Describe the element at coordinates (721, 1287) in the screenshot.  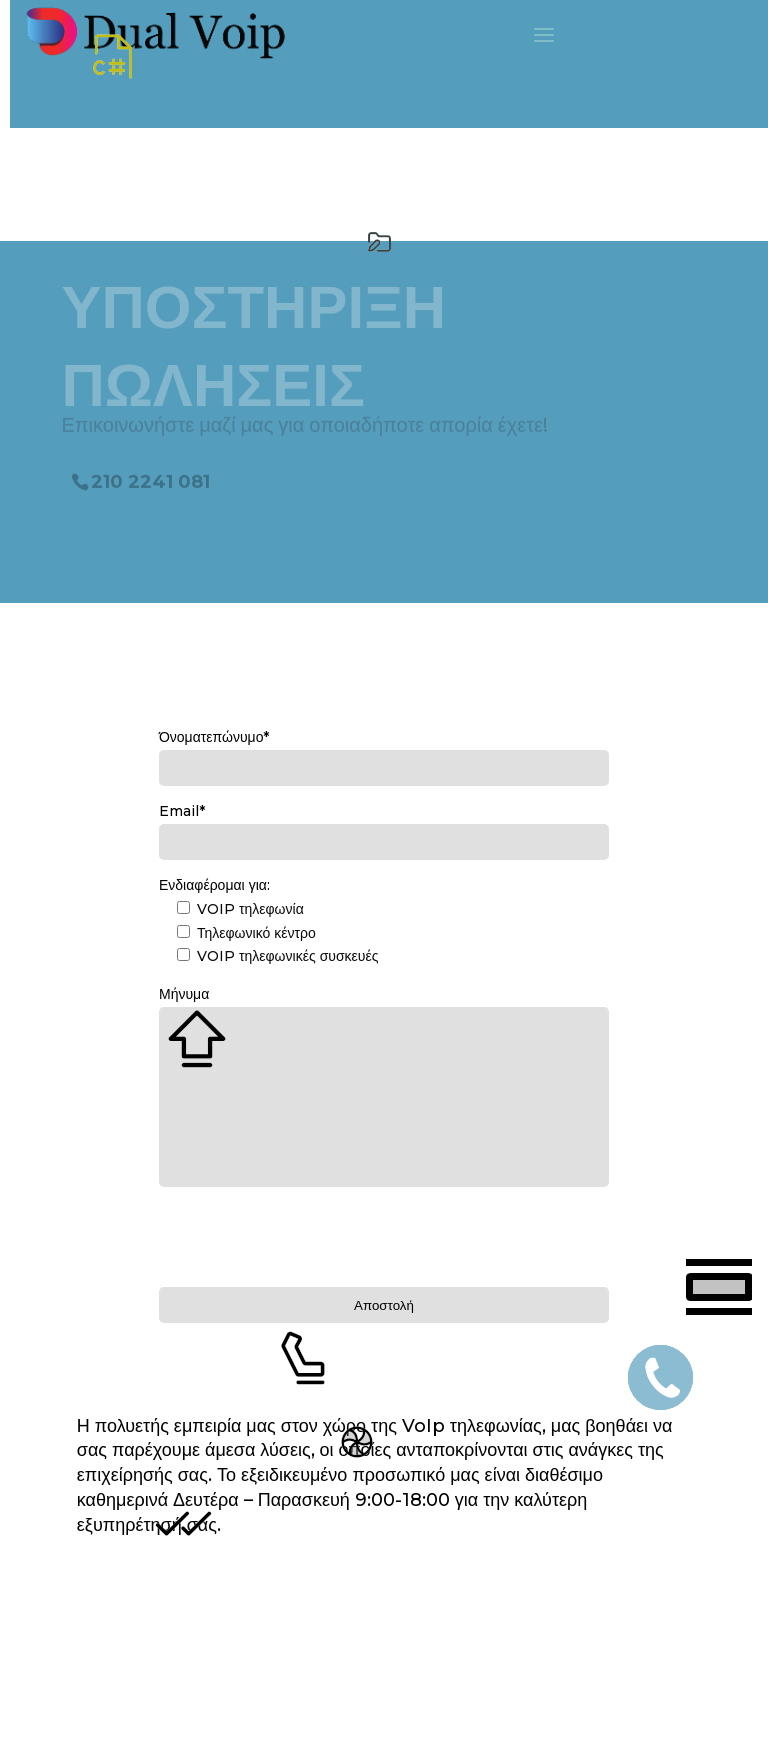
I see `view day layout or agenda` at that location.